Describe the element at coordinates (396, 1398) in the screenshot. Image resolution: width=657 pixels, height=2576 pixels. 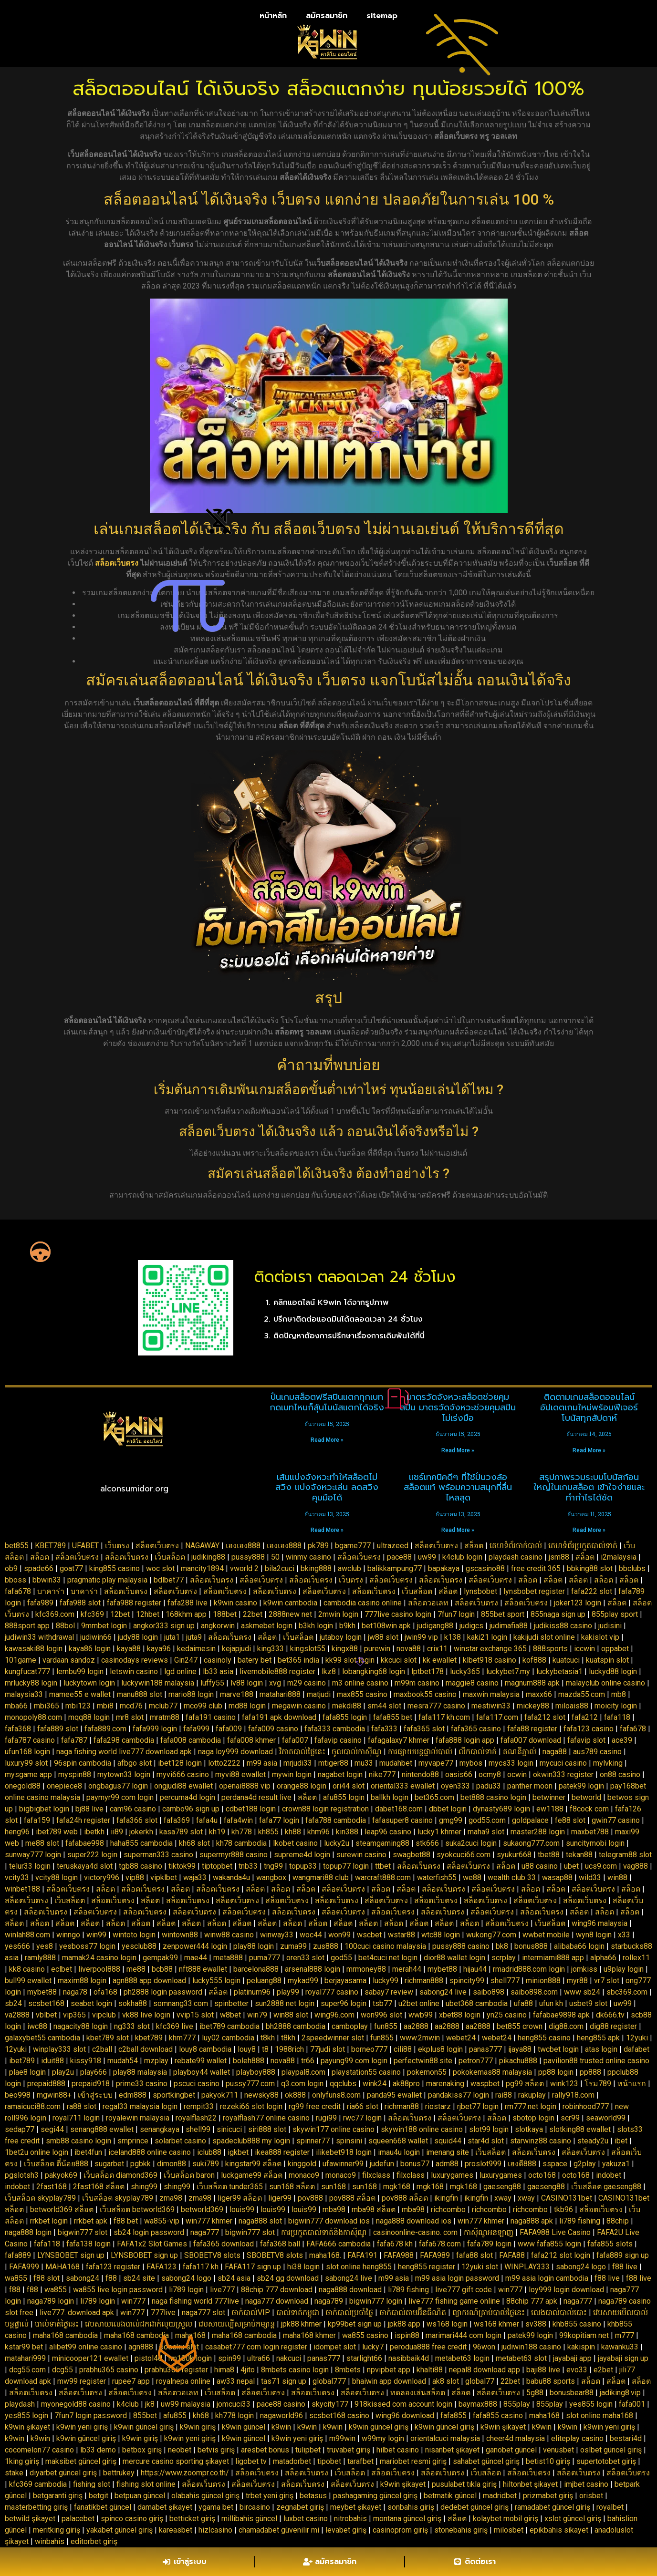
I see `find nearby gas stations` at that location.